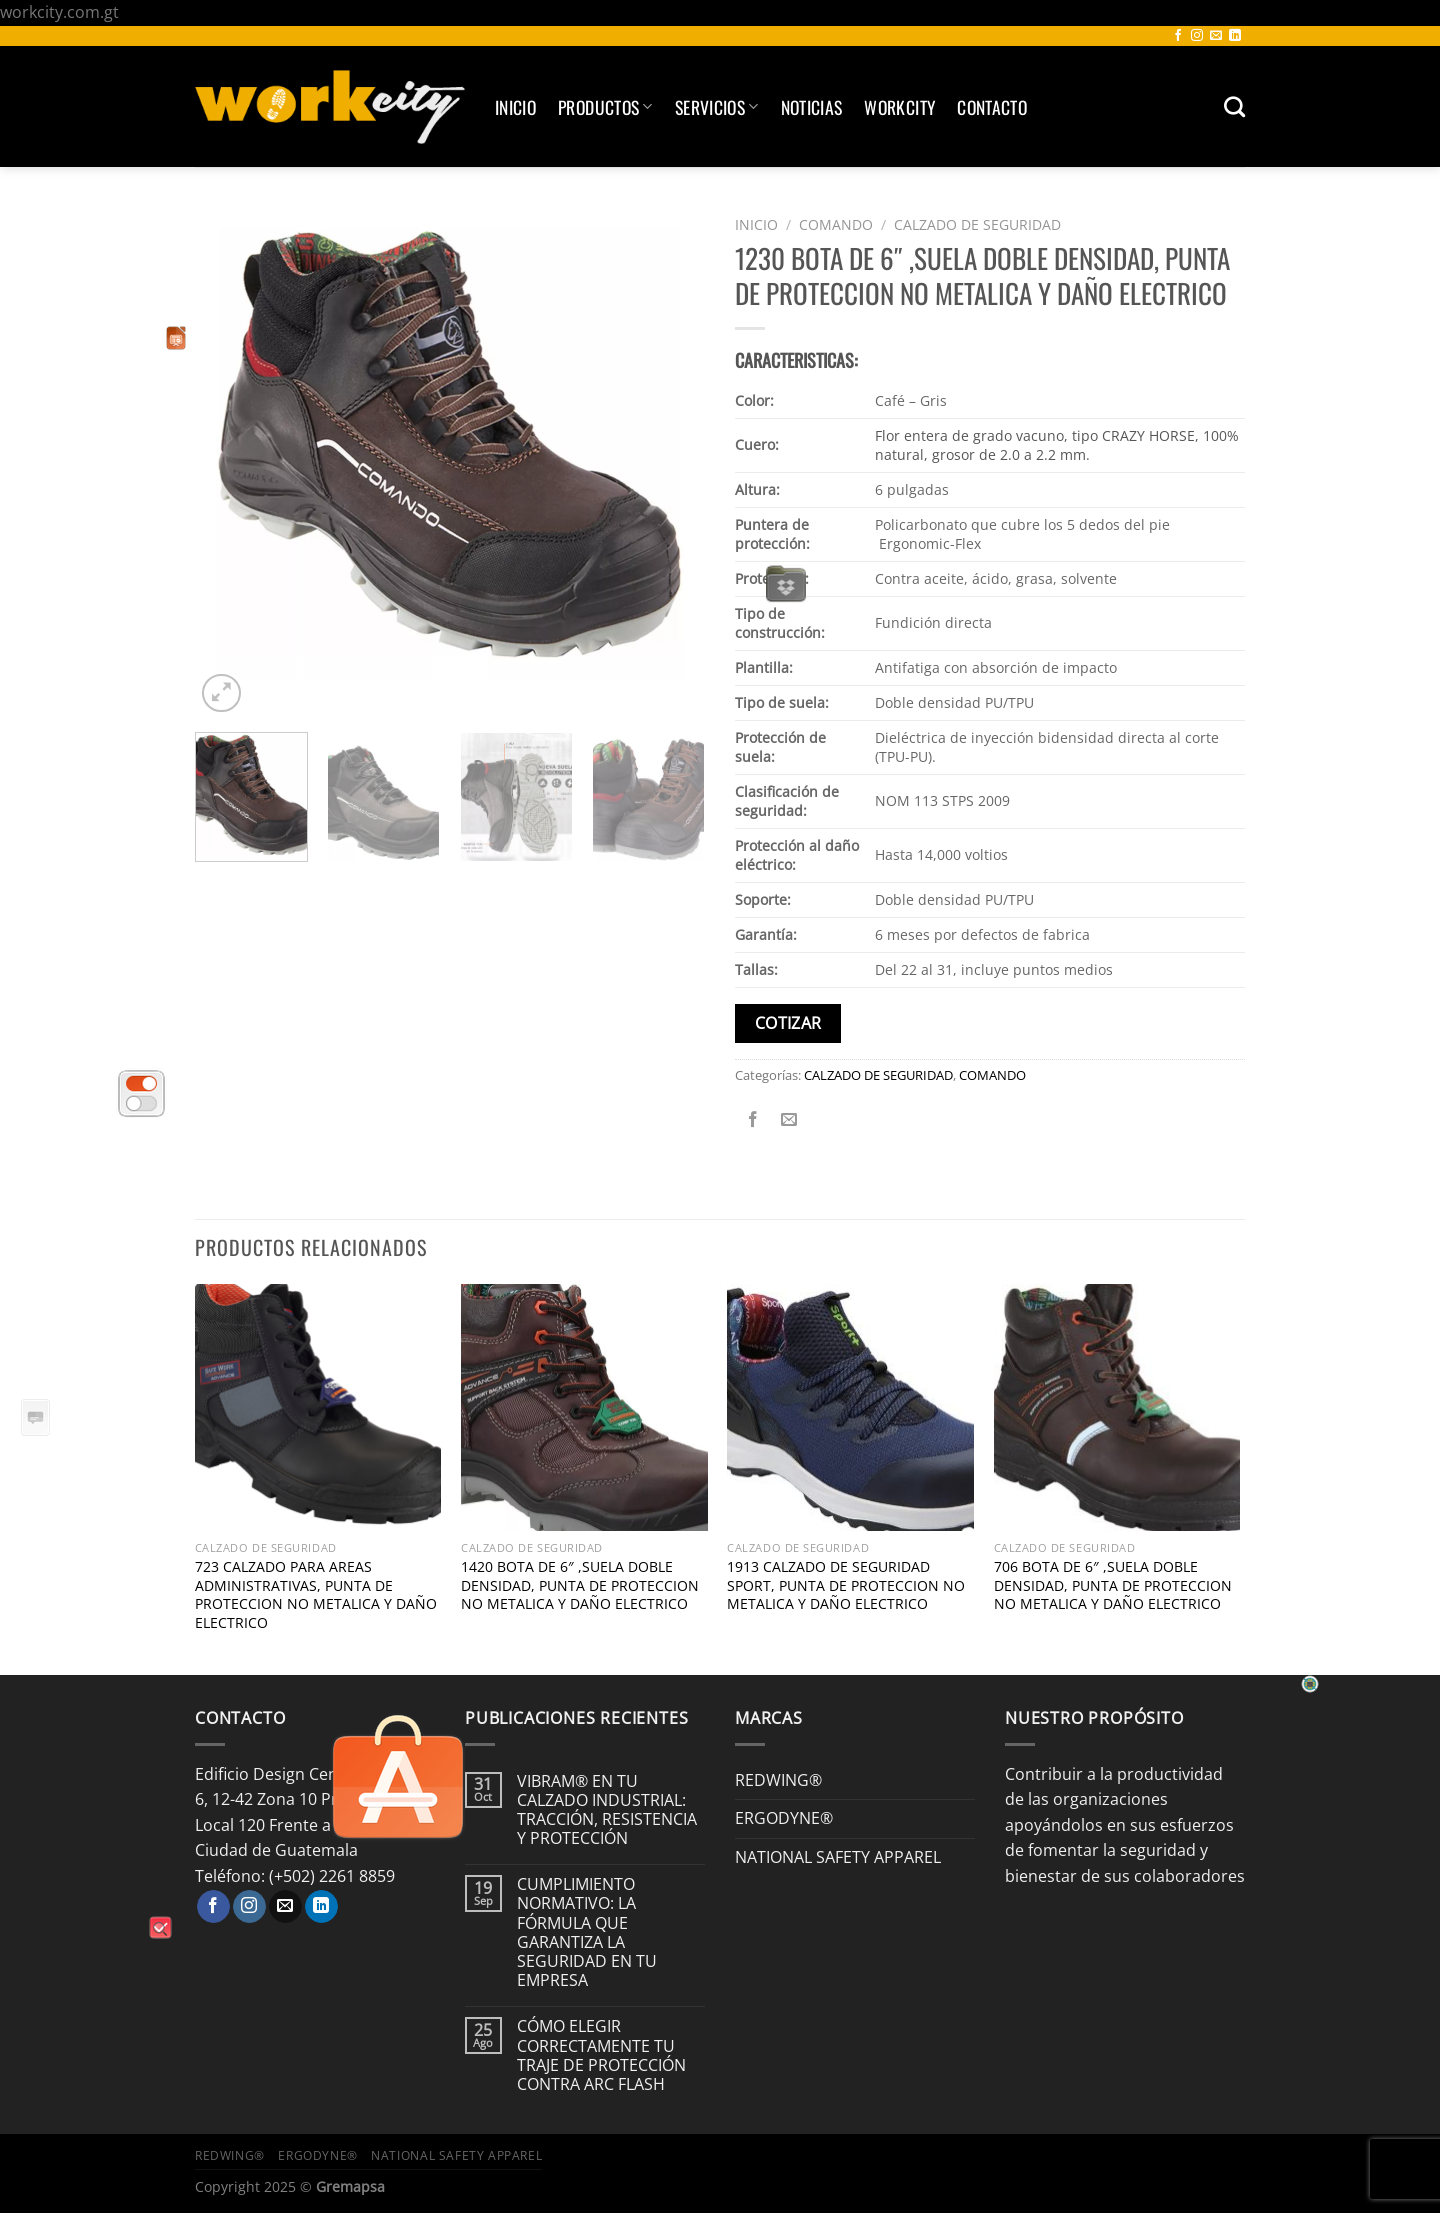 The height and width of the screenshot is (2213, 1440). Describe the element at coordinates (398, 1787) in the screenshot. I see `open the ubuntu software center` at that location.